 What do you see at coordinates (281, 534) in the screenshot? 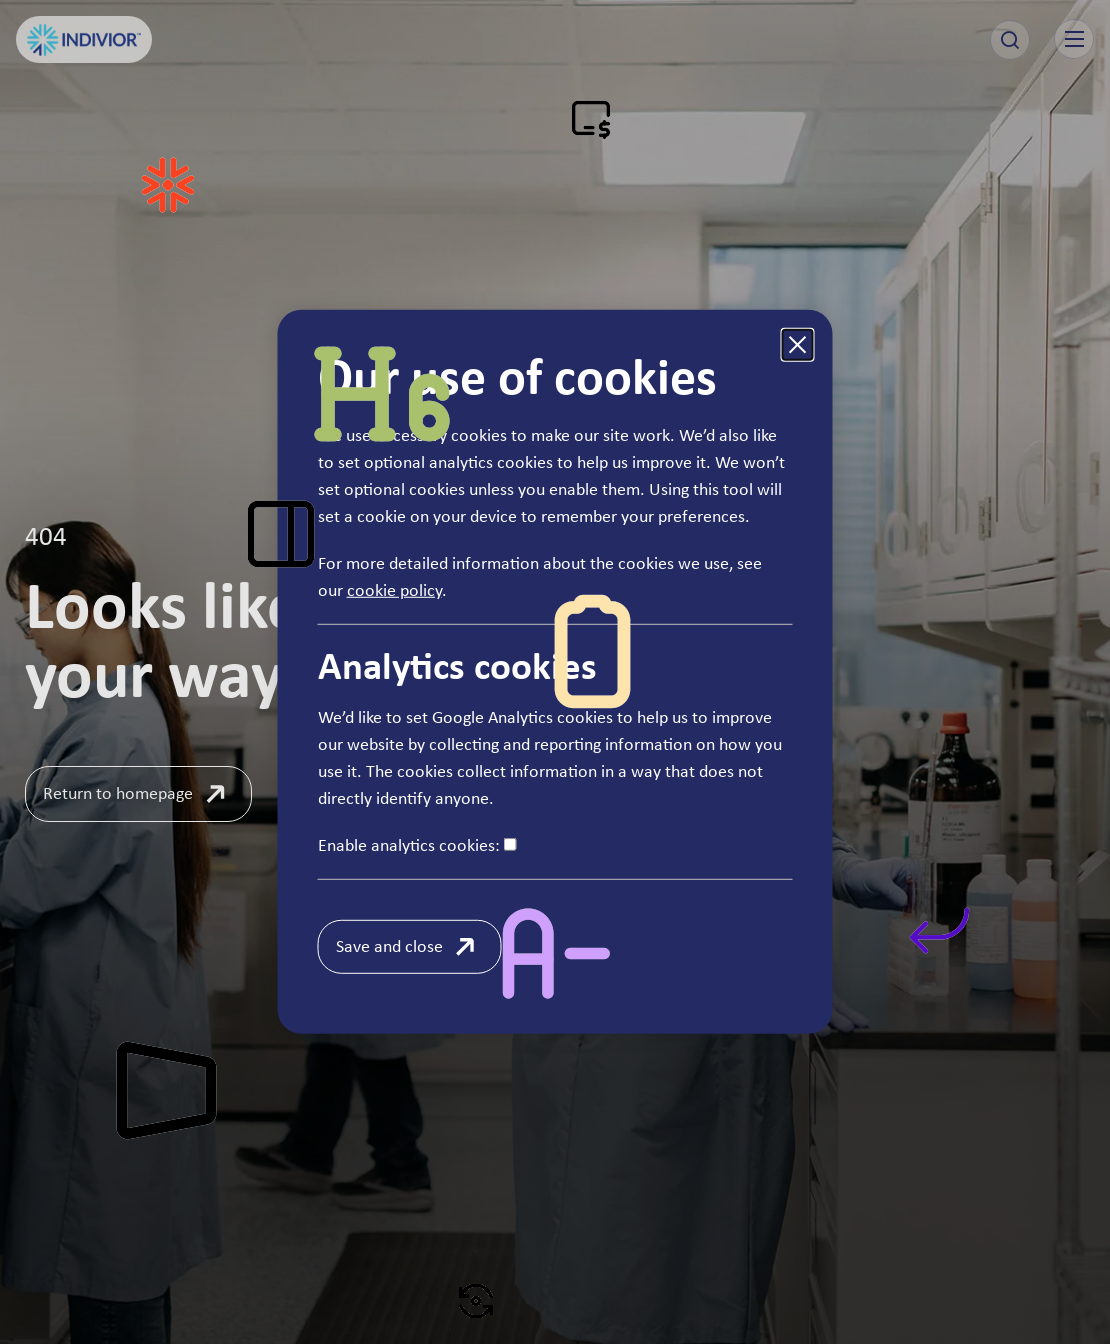
I see `toggle right sidebar panel` at bounding box center [281, 534].